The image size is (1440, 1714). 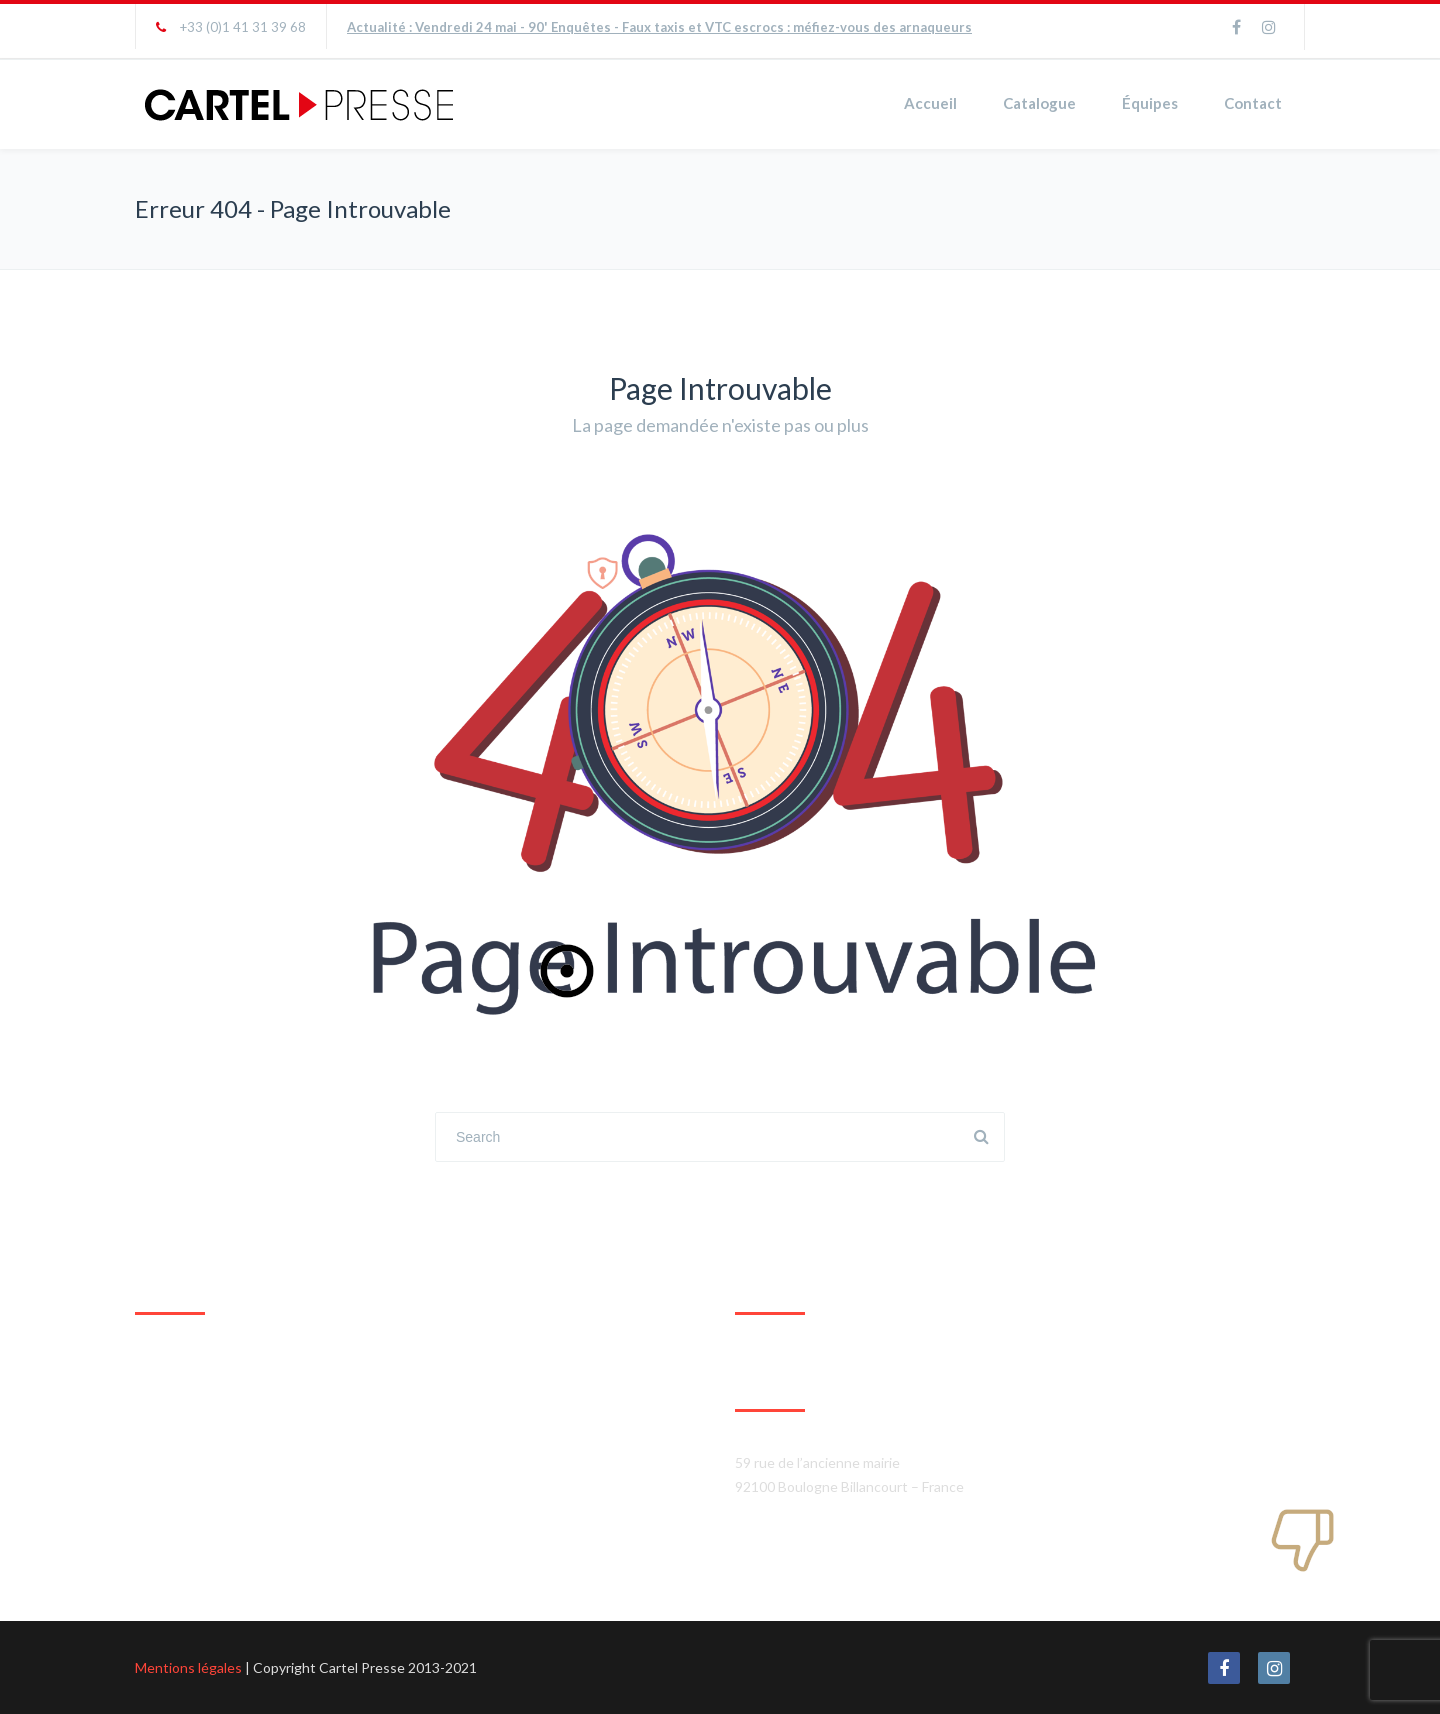 I want to click on start recording audio or video, so click(x=567, y=971).